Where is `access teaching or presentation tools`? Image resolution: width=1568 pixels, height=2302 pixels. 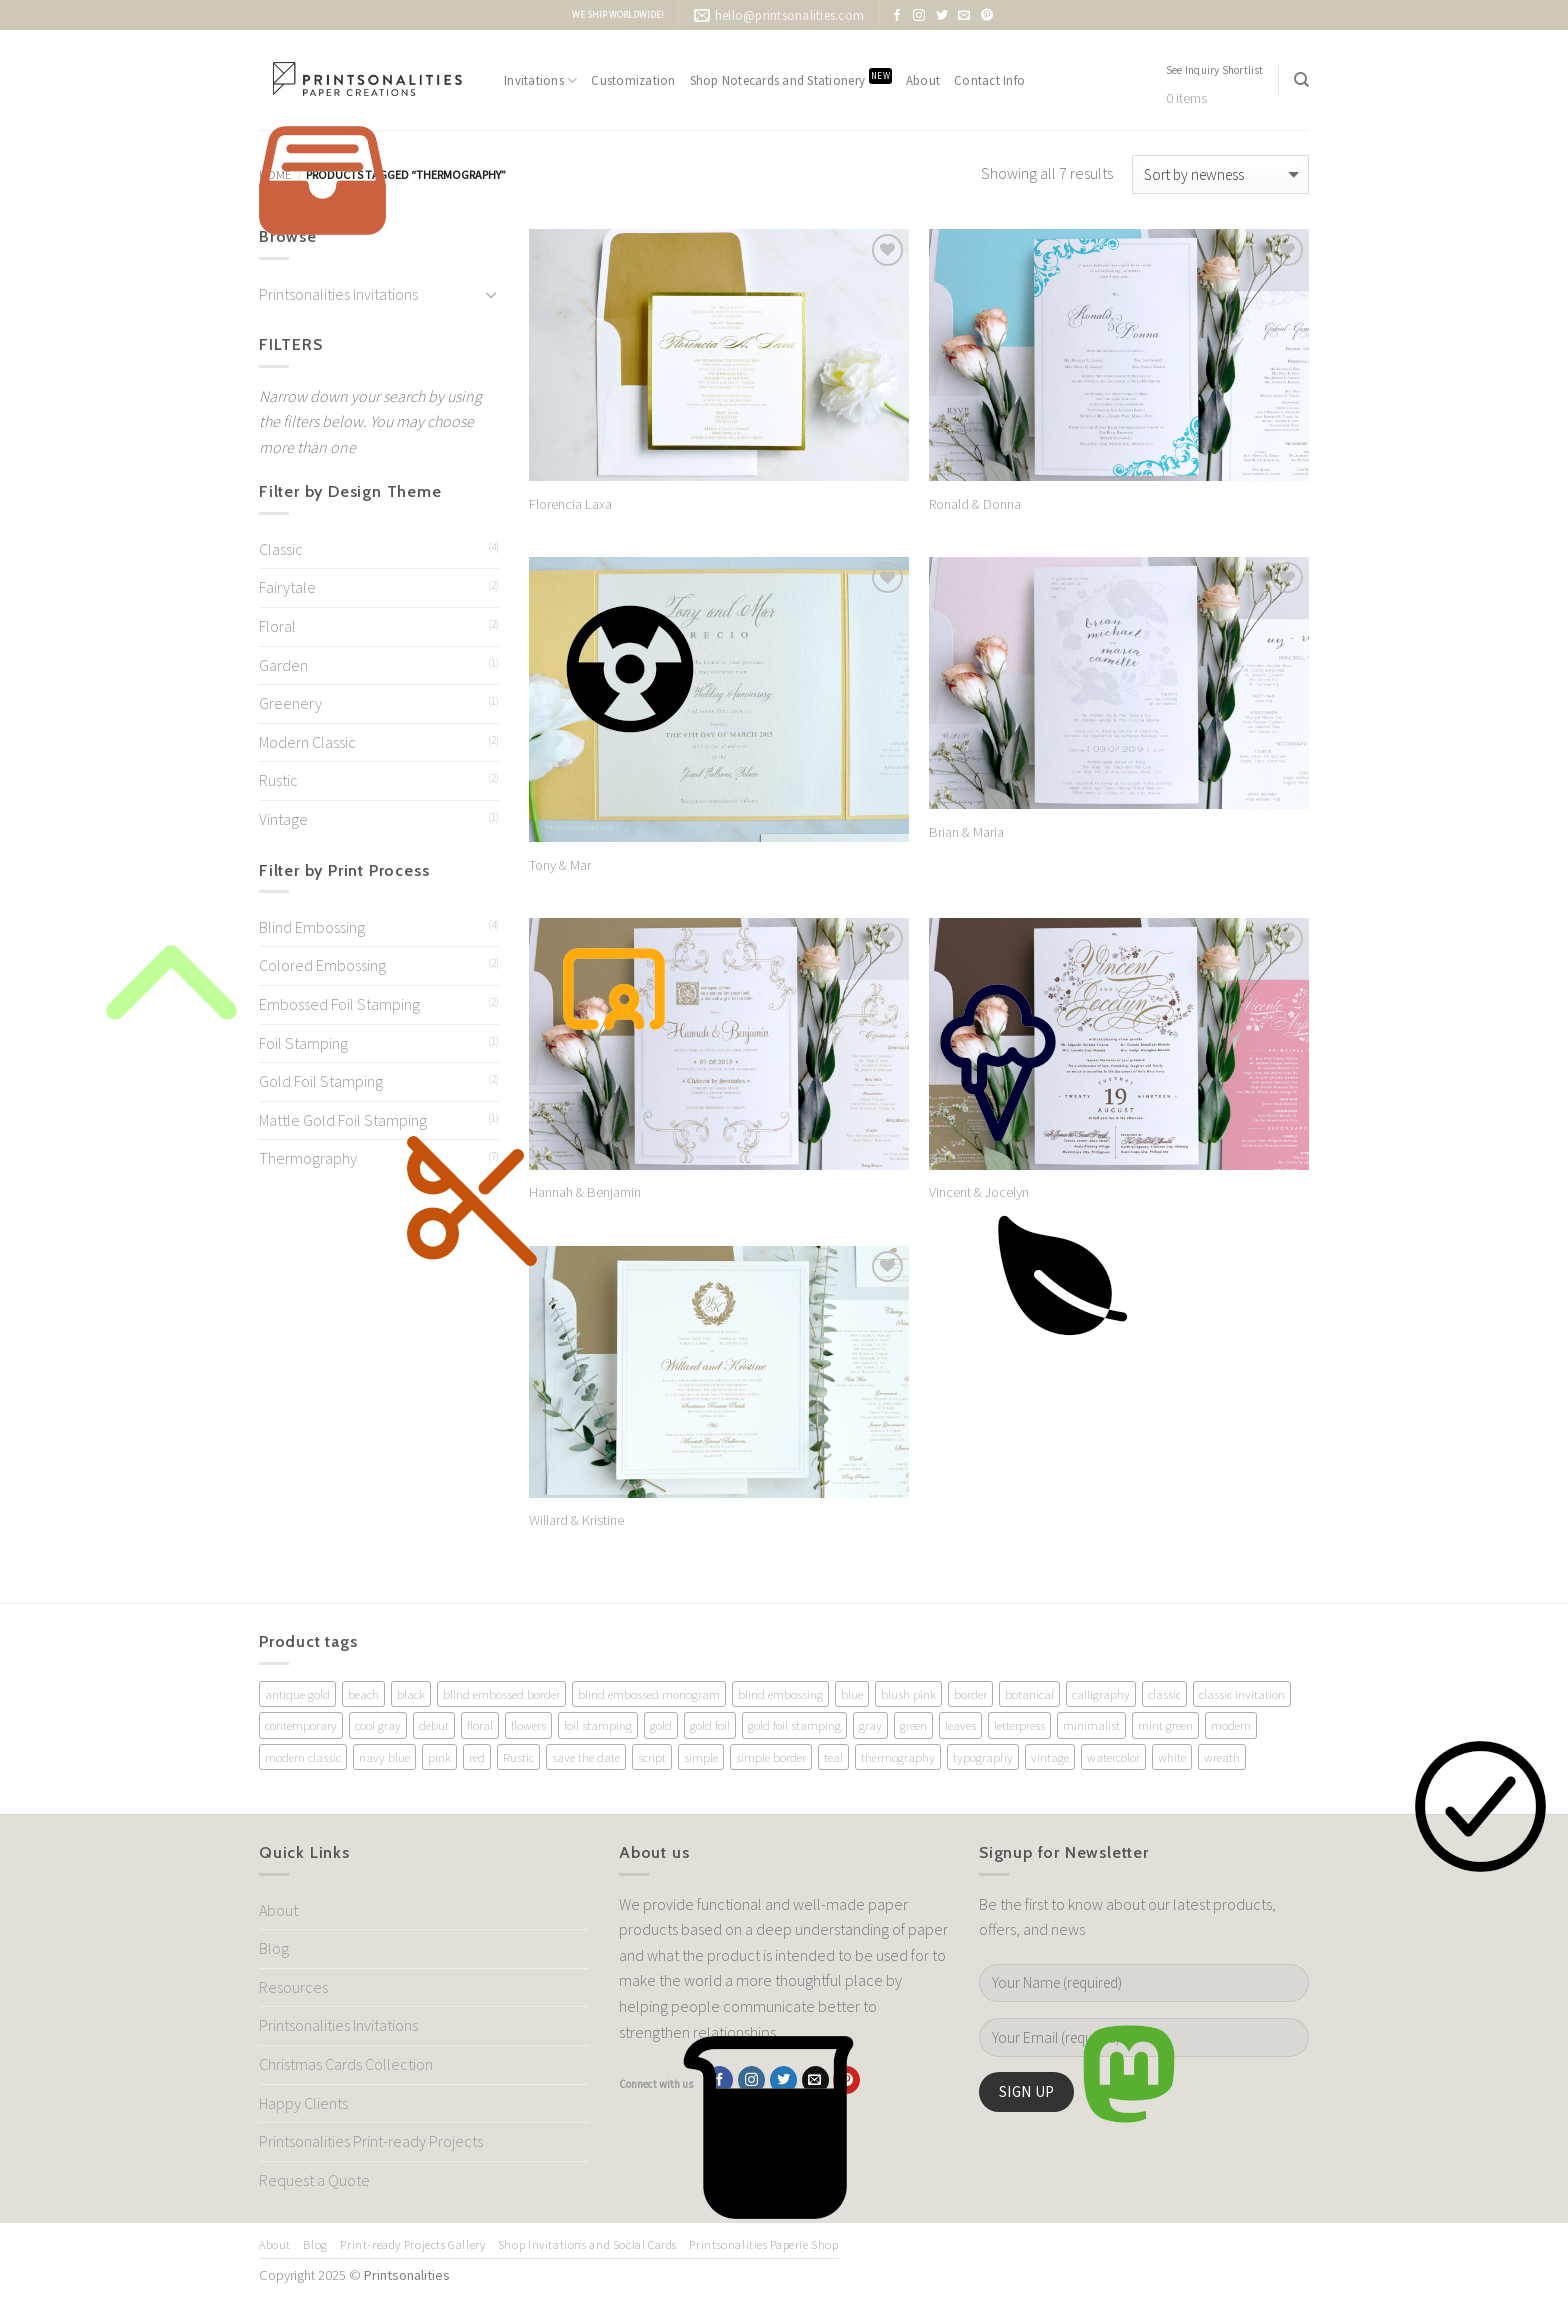 access teaching or presentation tools is located at coordinates (614, 989).